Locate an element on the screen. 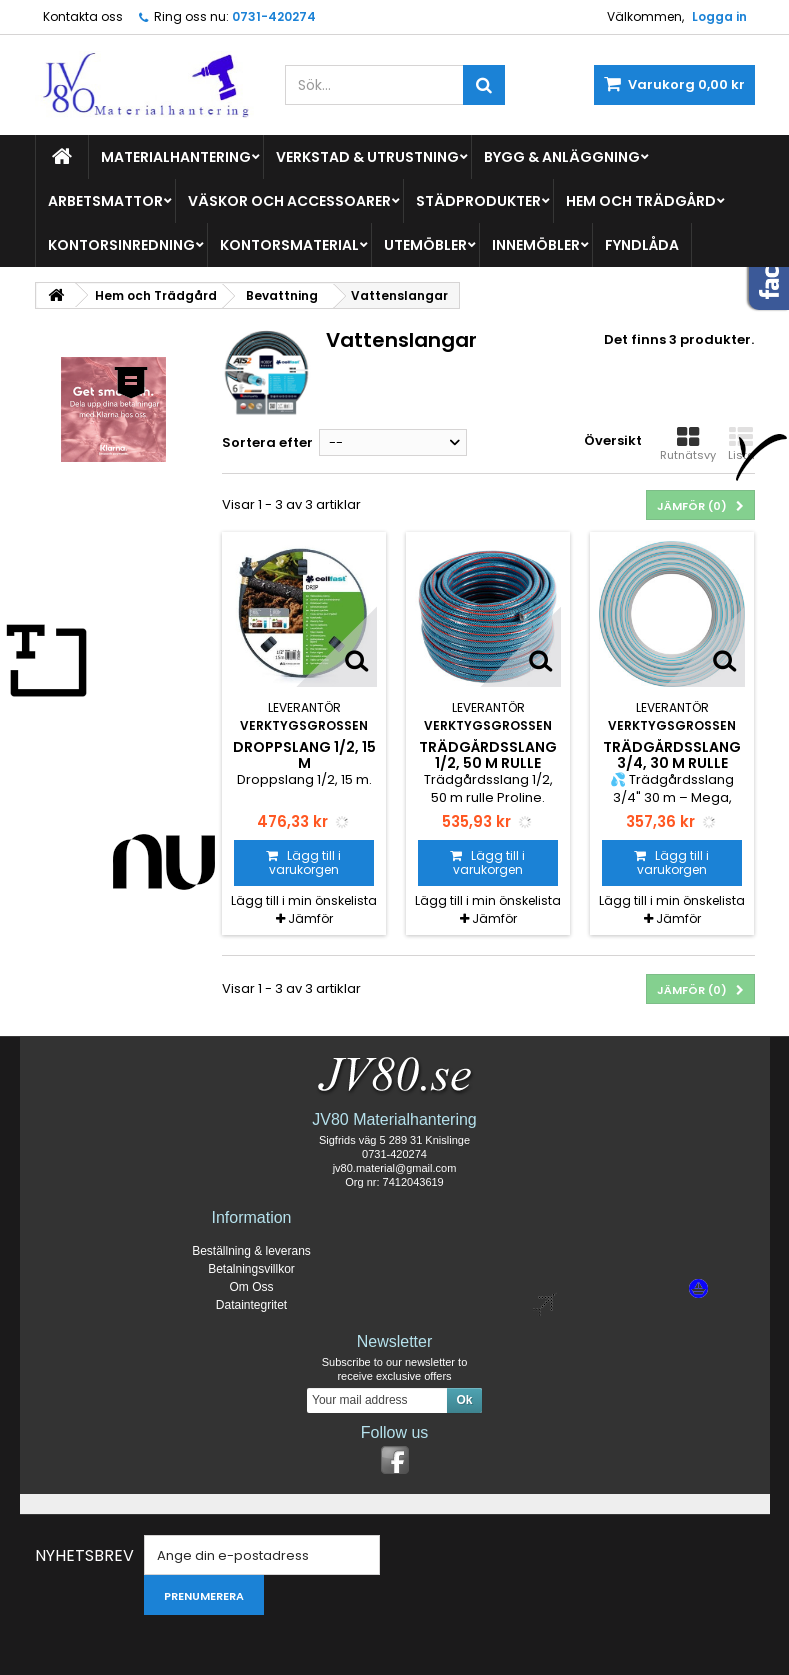 This screenshot has height=1675, width=789. open the Indigo app is located at coordinates (545, 1304).